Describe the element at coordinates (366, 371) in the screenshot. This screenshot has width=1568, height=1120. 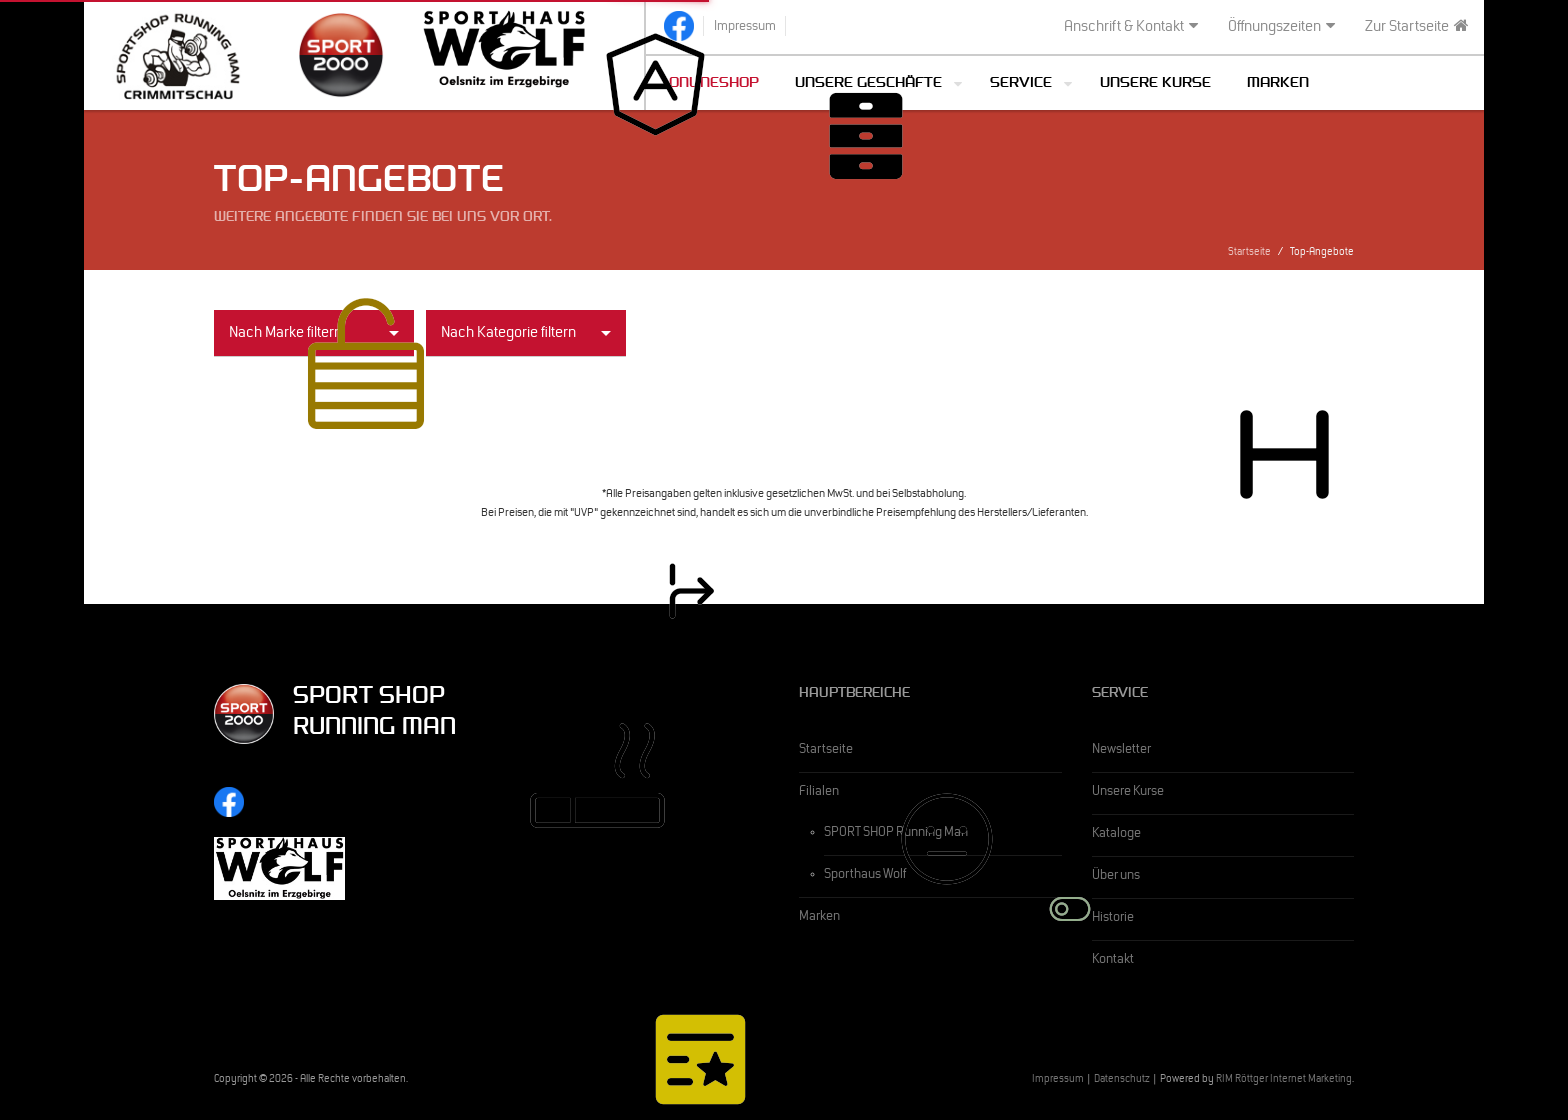
I see `unlocked or unsecured state` at that location.